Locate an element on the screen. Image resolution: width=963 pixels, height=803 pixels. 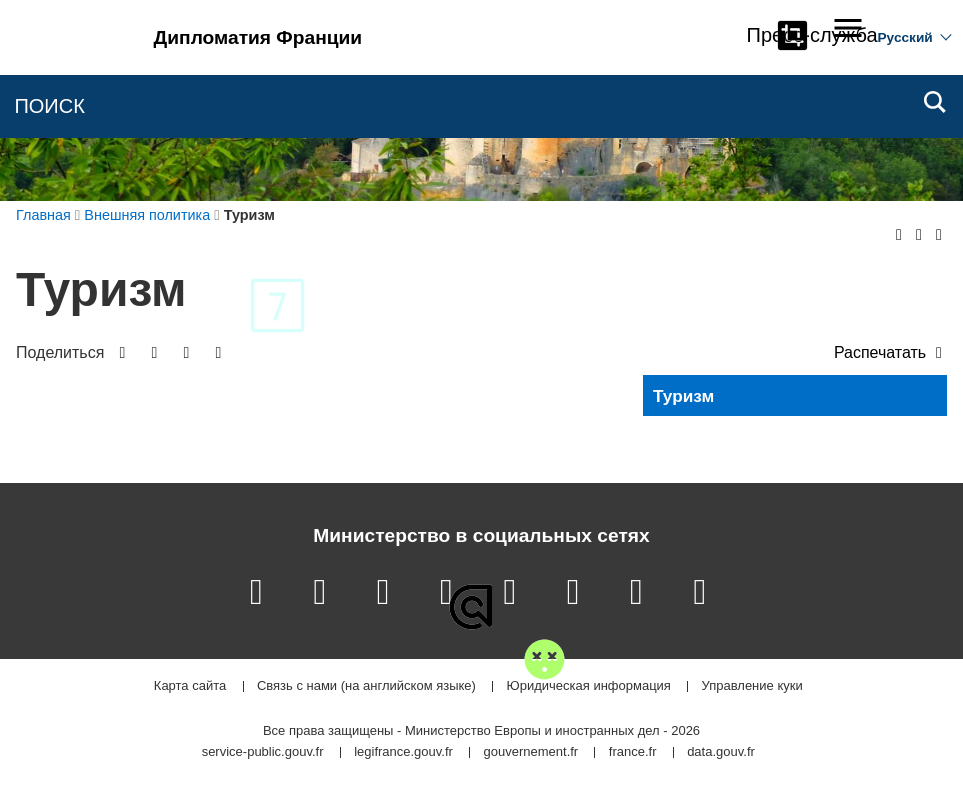
crop an image or photo is located at coordinates (792, 35).